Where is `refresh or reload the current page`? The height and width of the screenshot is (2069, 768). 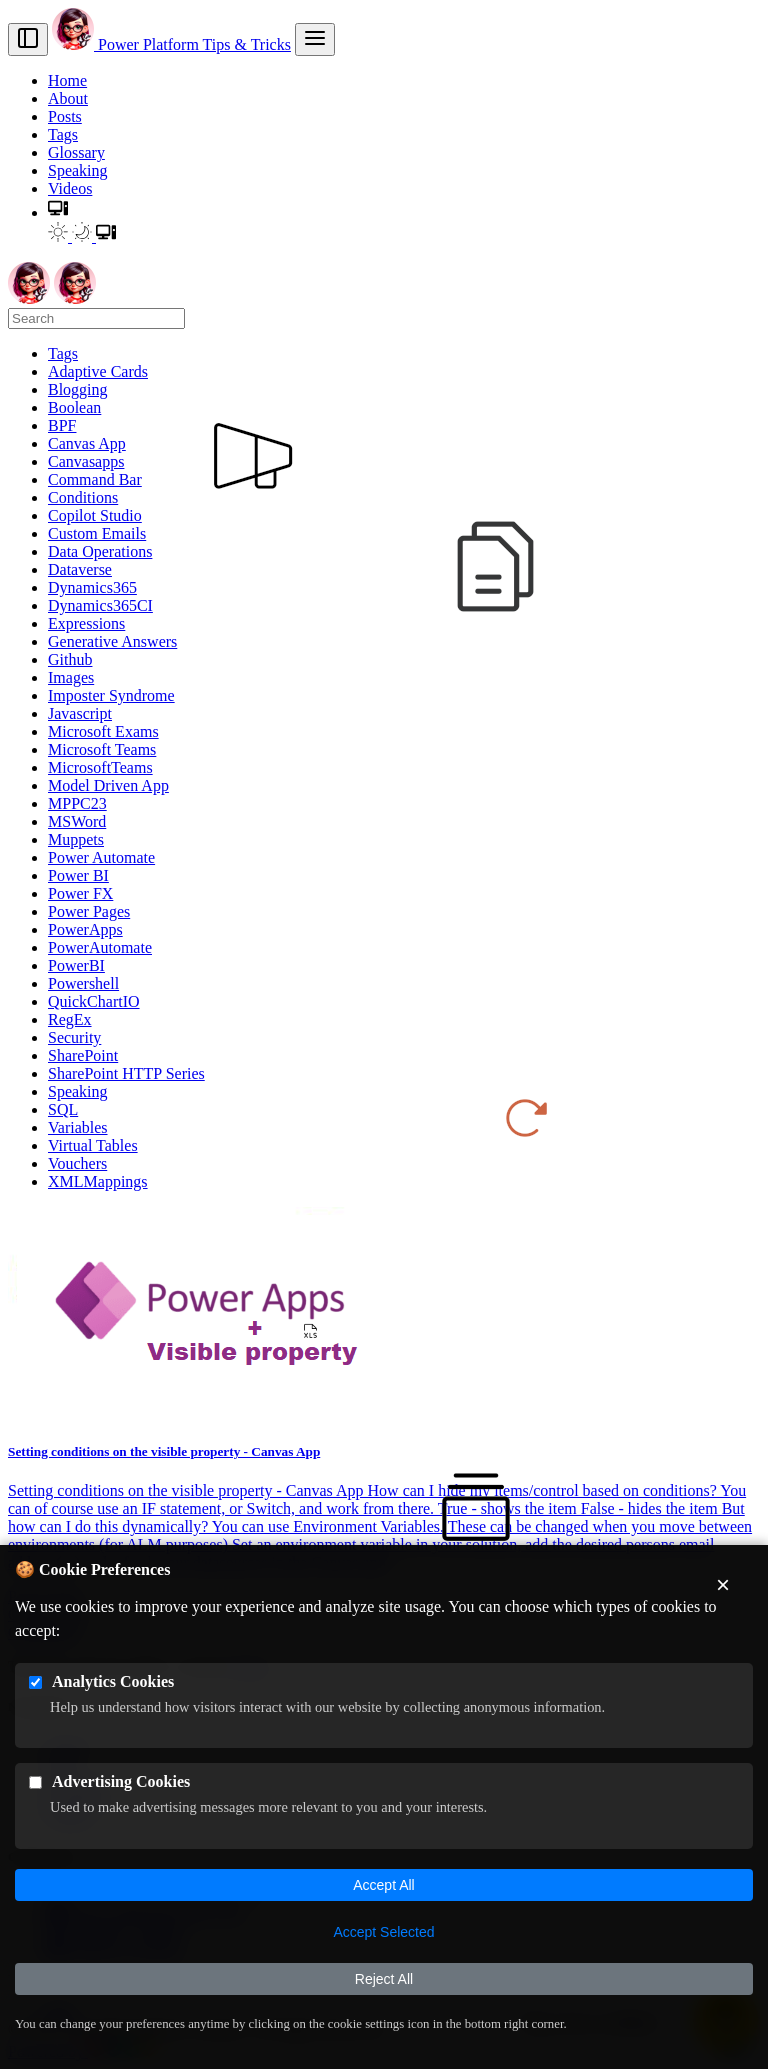 refresh or reload the current page is located at coordinates (525, 1118).